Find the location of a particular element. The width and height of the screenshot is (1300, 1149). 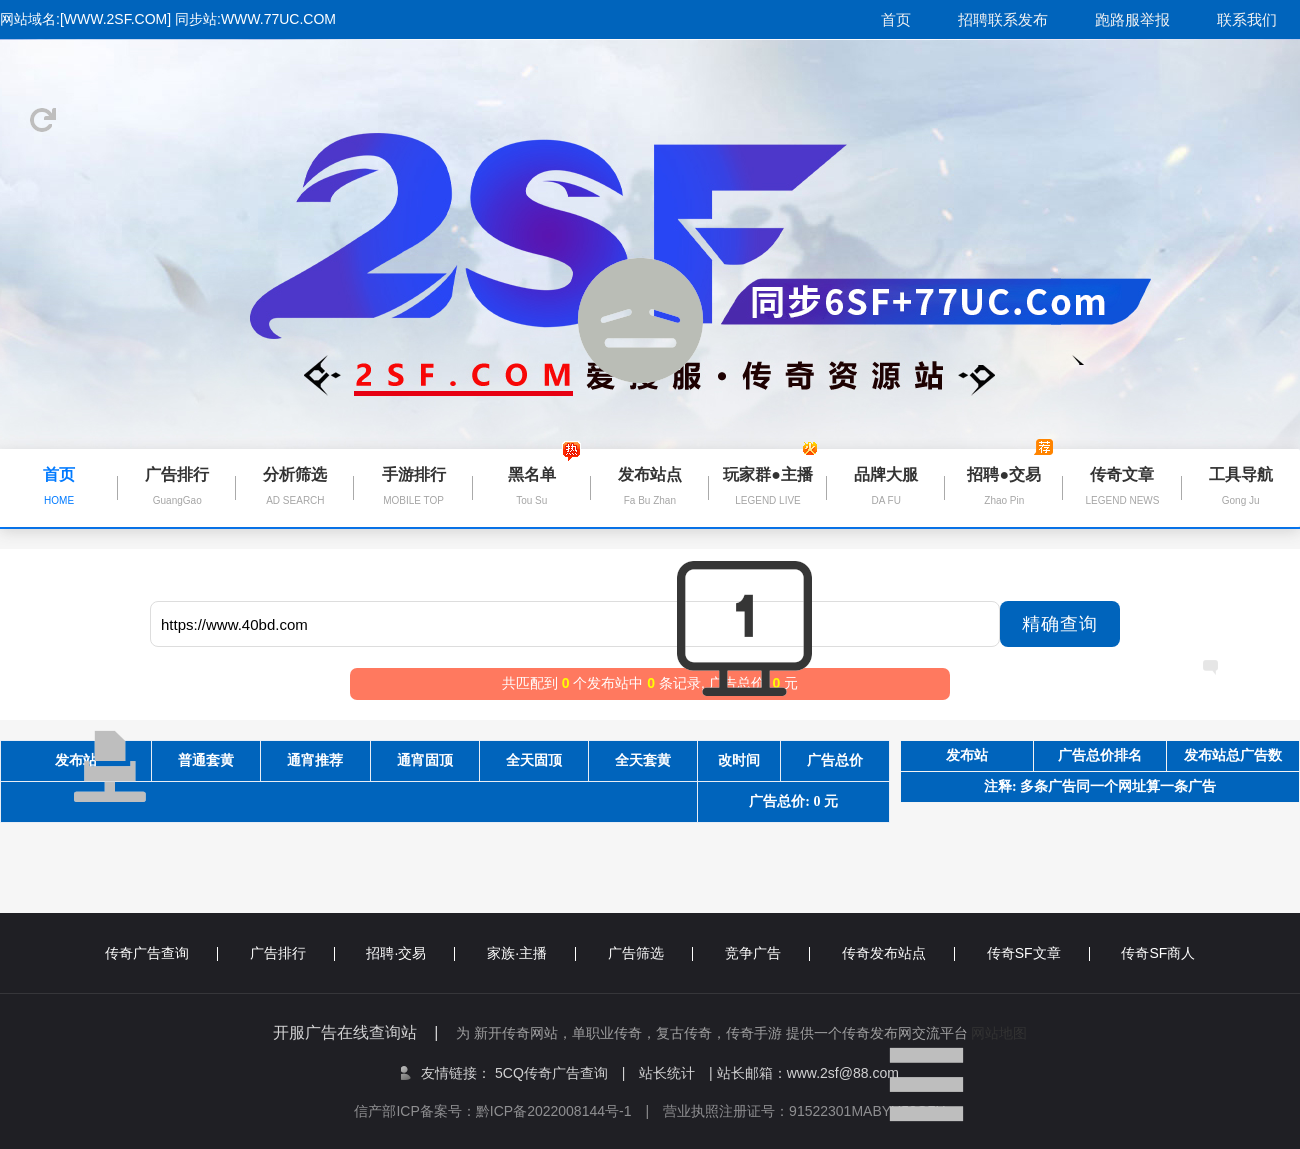

indicates user is available to chat is located at coordinates (1210, 667).